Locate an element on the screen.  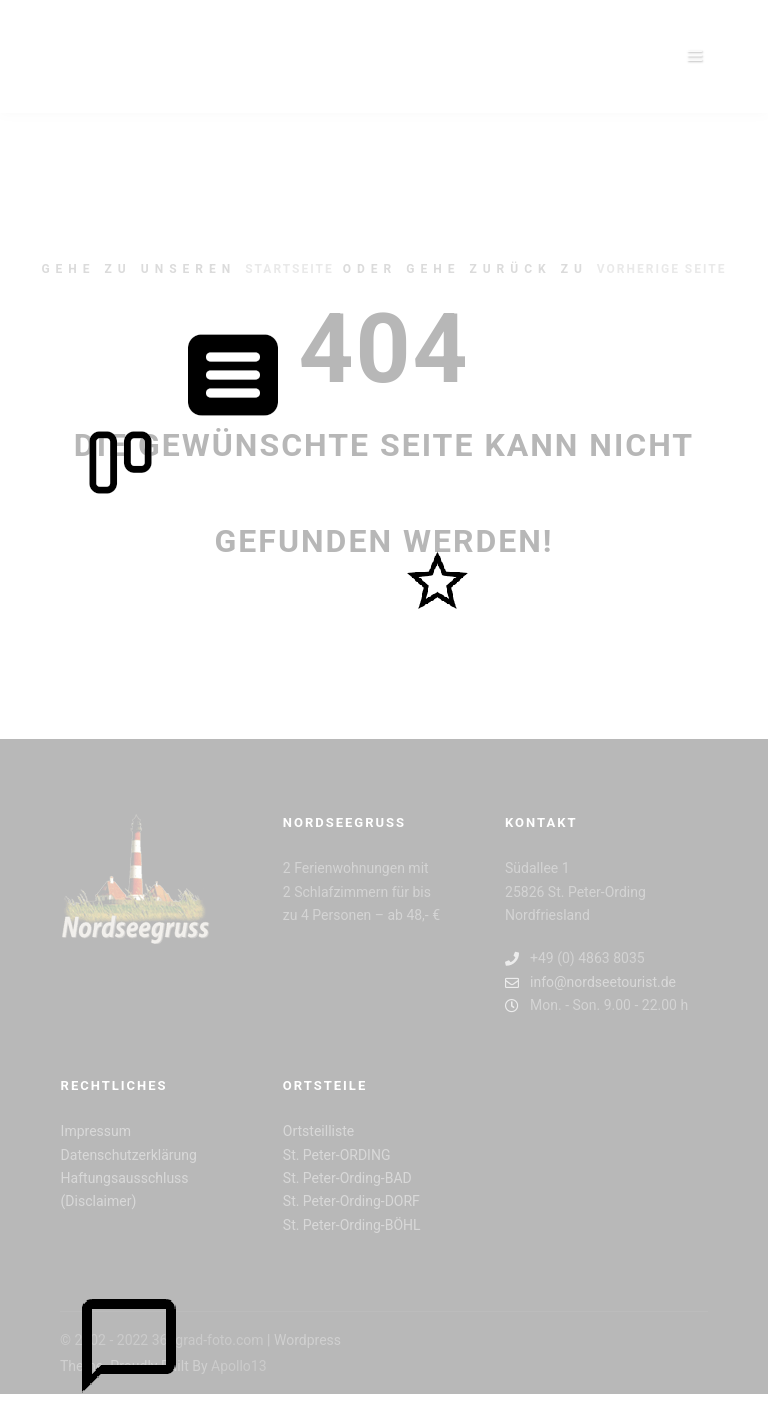
open messaging or chat feature is located at coordinates (129, 1346).